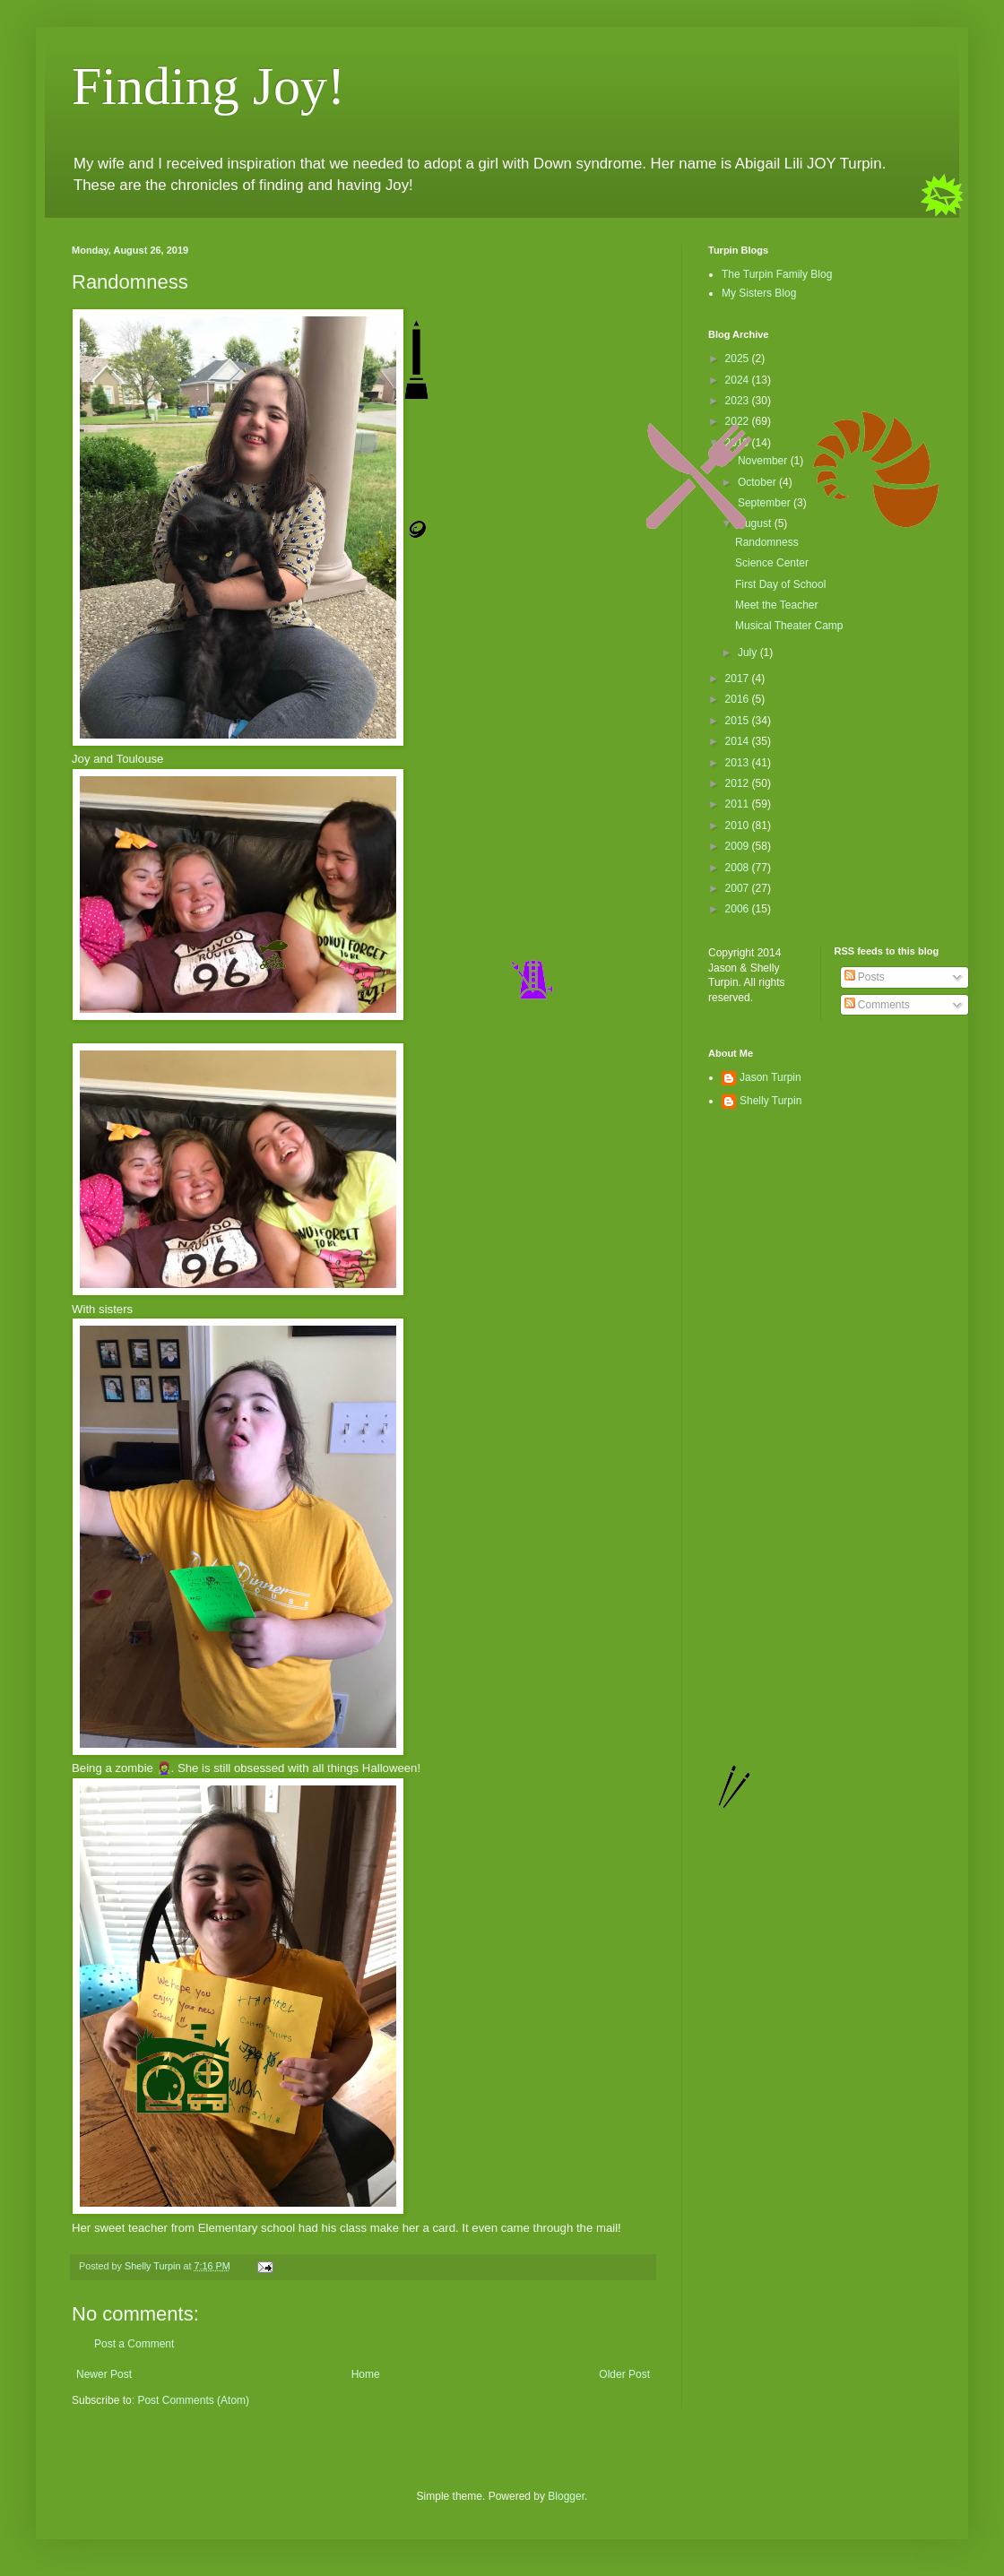 The image size is (1004, 2576). I want to click on access cooking or food preparation menu, so click(875, 471).